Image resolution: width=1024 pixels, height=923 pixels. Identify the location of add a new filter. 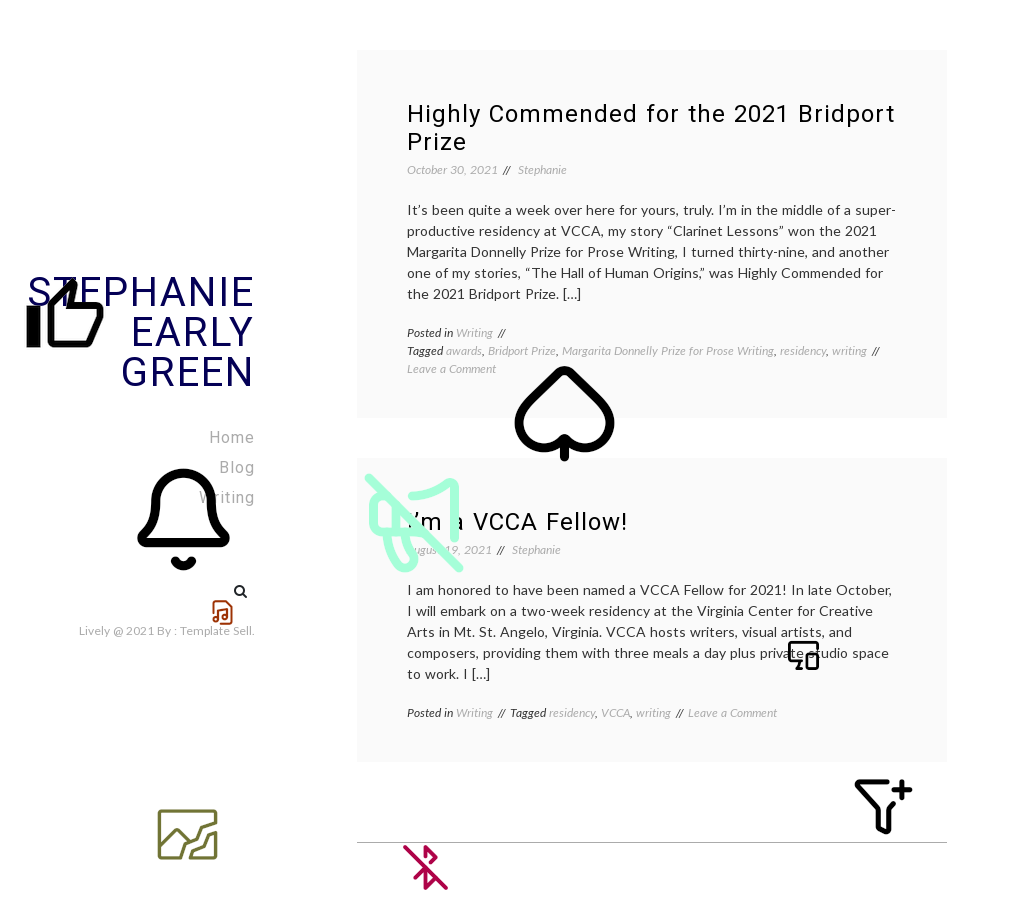
(883, 805).